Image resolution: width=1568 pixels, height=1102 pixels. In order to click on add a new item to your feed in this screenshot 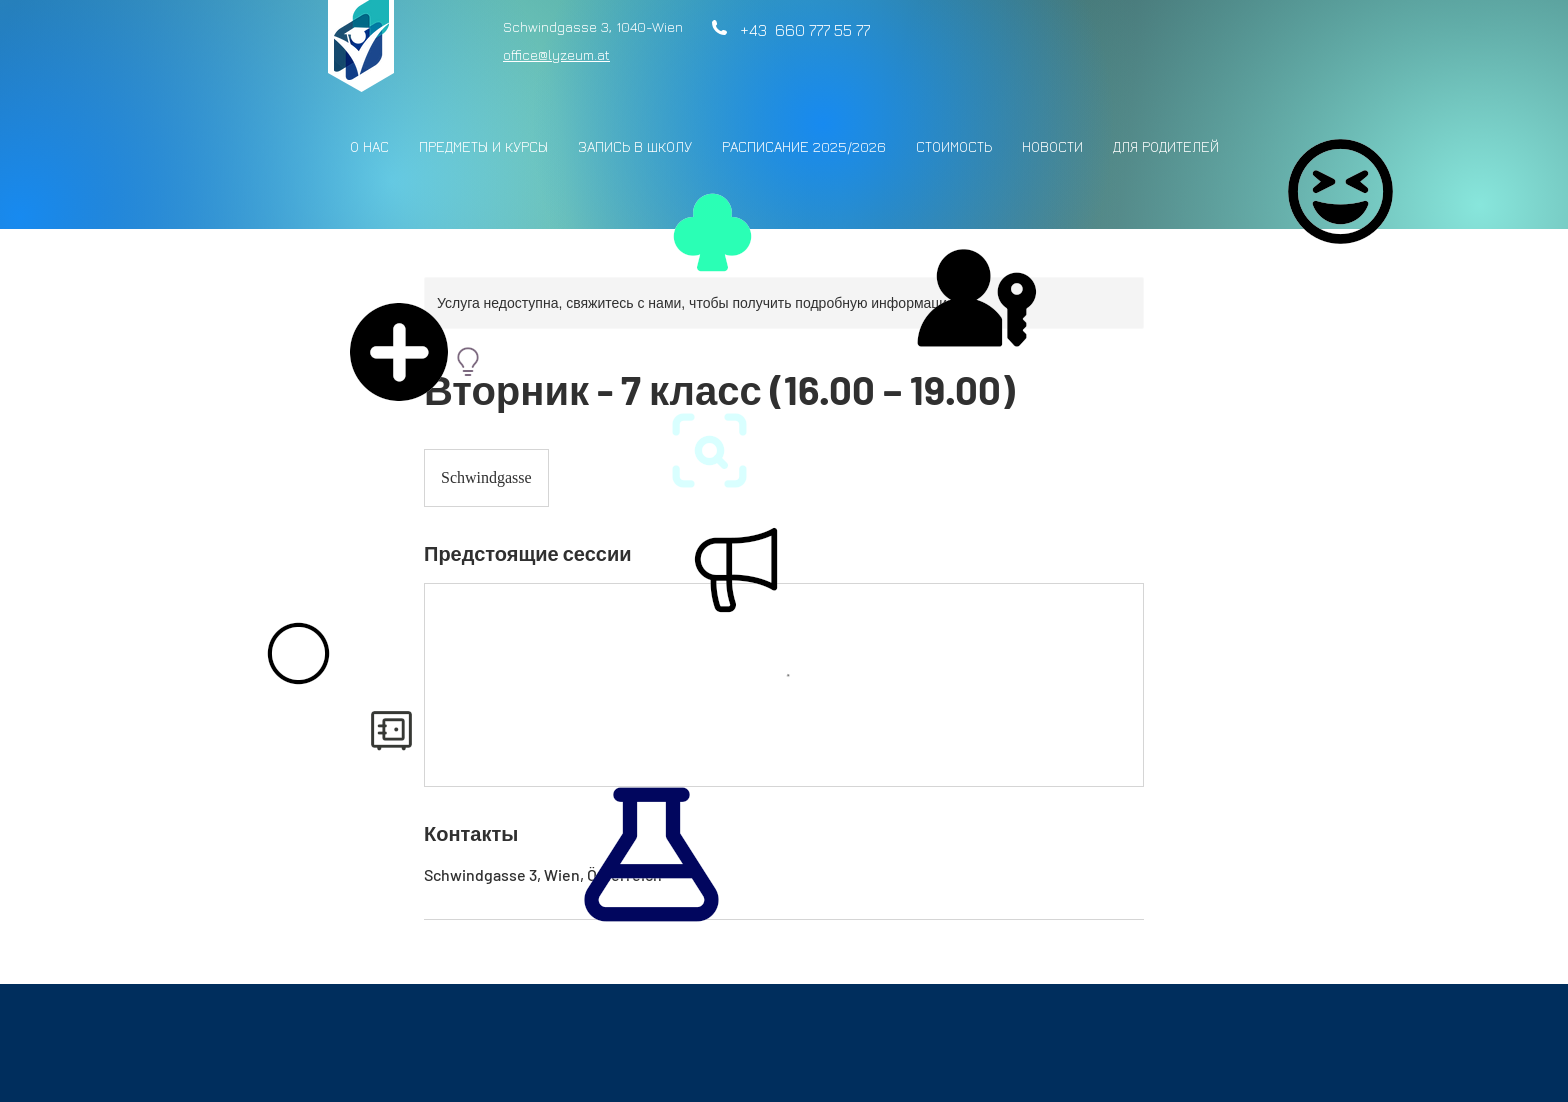, I will do `click(399, 352)`.